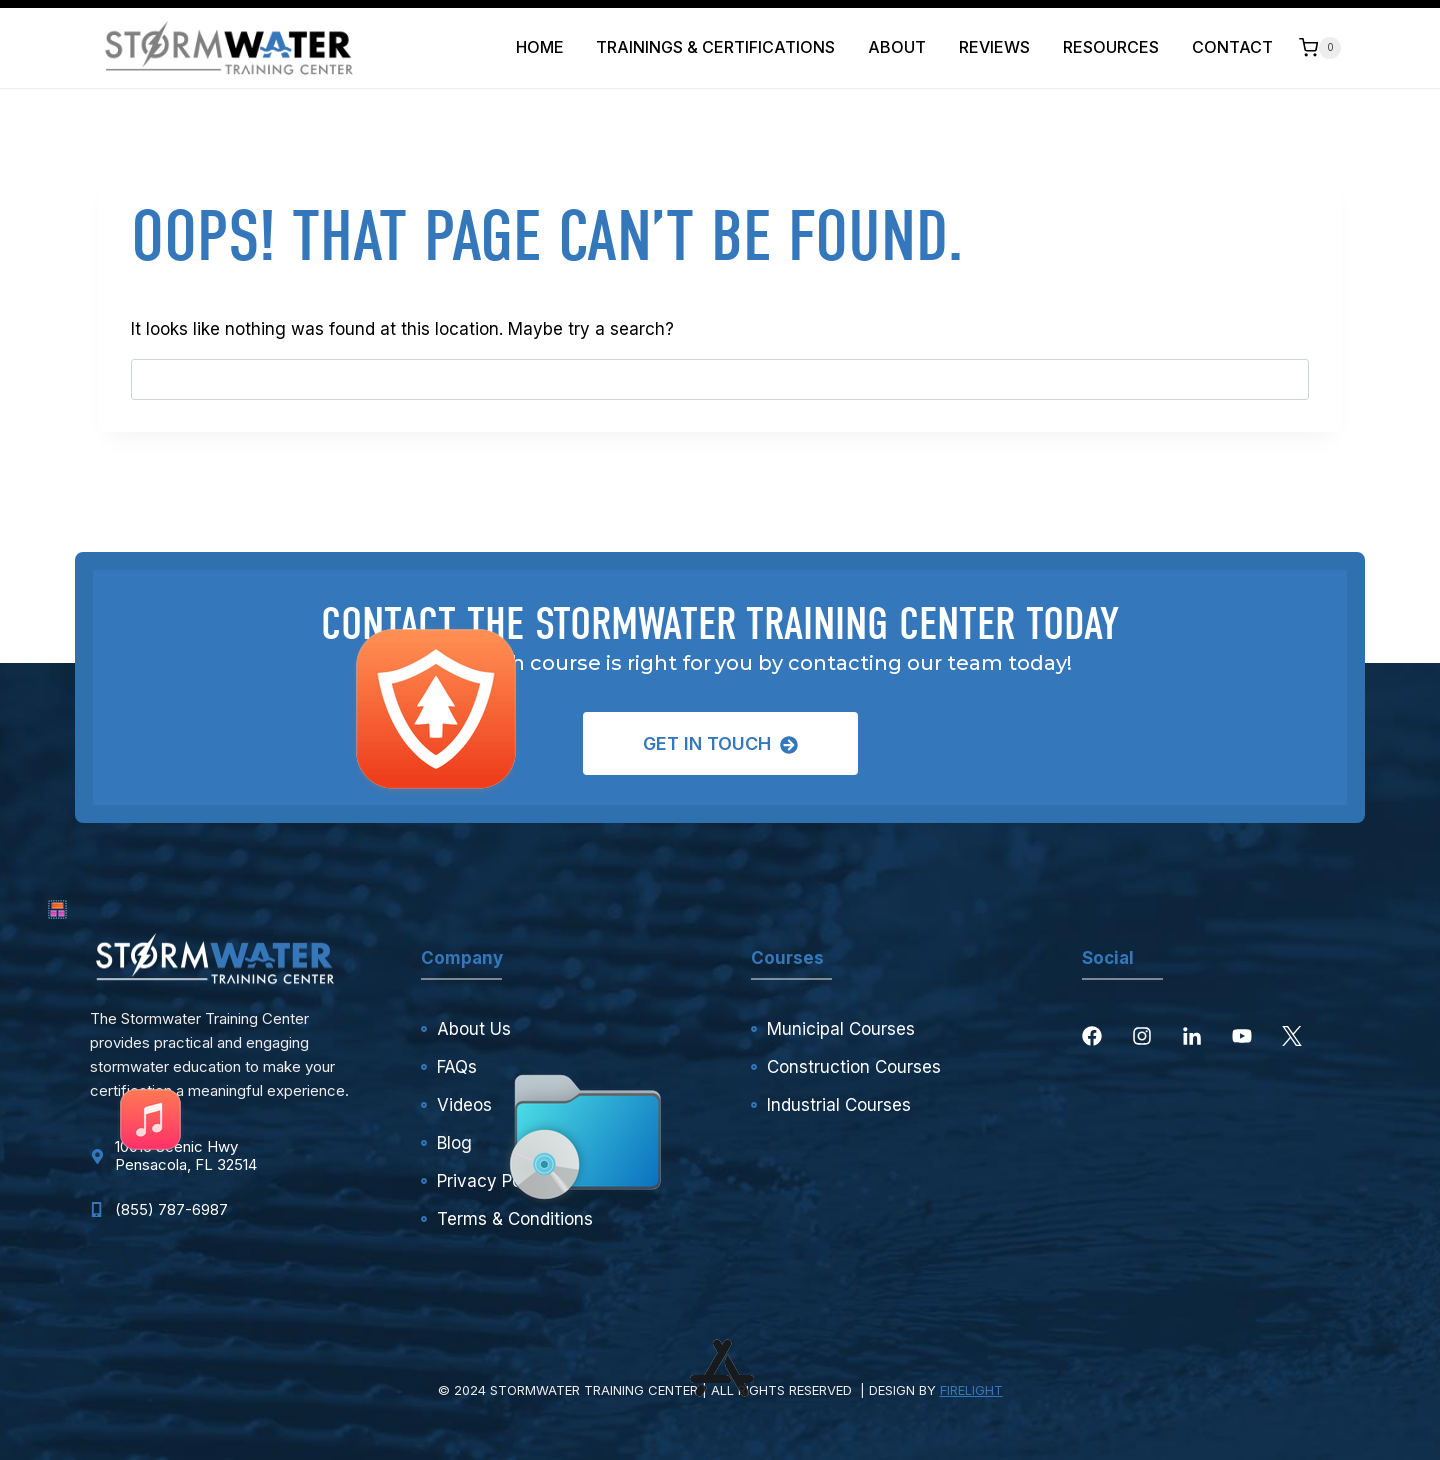 This screenshot has width=1440, height=1460. Describe the element at coordinates (436, 709) in the screenshot. I see `open firewatch app` at that location.